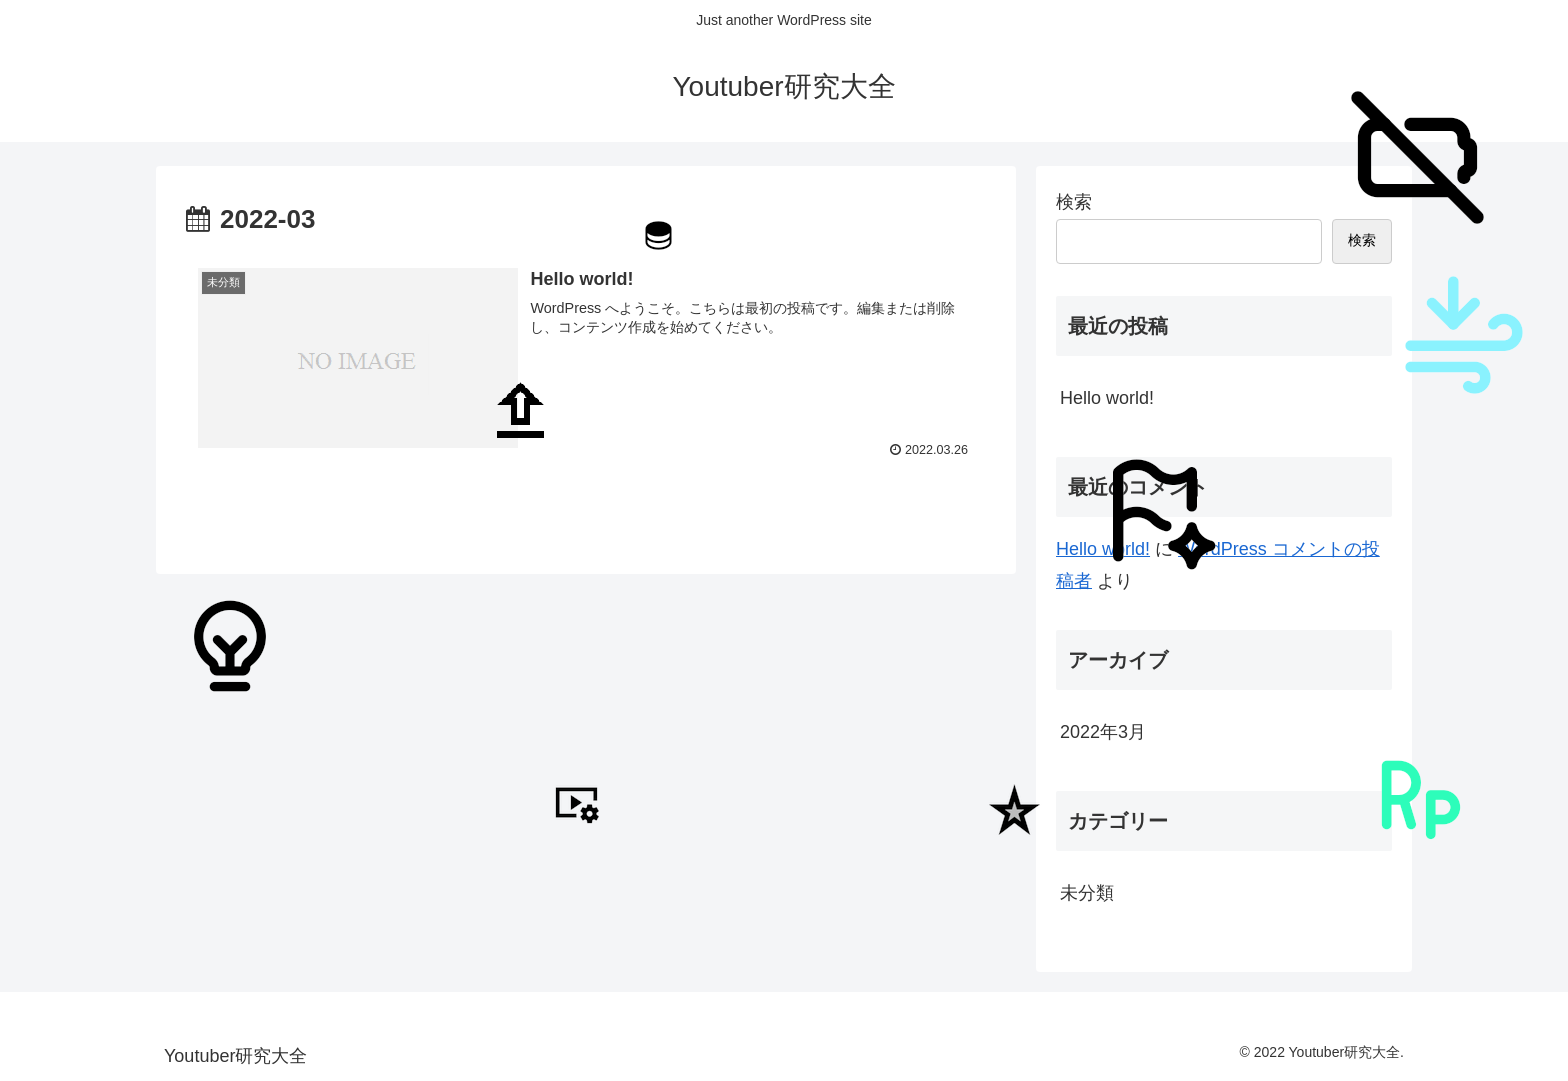 This screenshot has width=1568, height=1081. Describe the element at coordinates (576, 802) in the screenshot. I see `adjust video playback settings` at that location.